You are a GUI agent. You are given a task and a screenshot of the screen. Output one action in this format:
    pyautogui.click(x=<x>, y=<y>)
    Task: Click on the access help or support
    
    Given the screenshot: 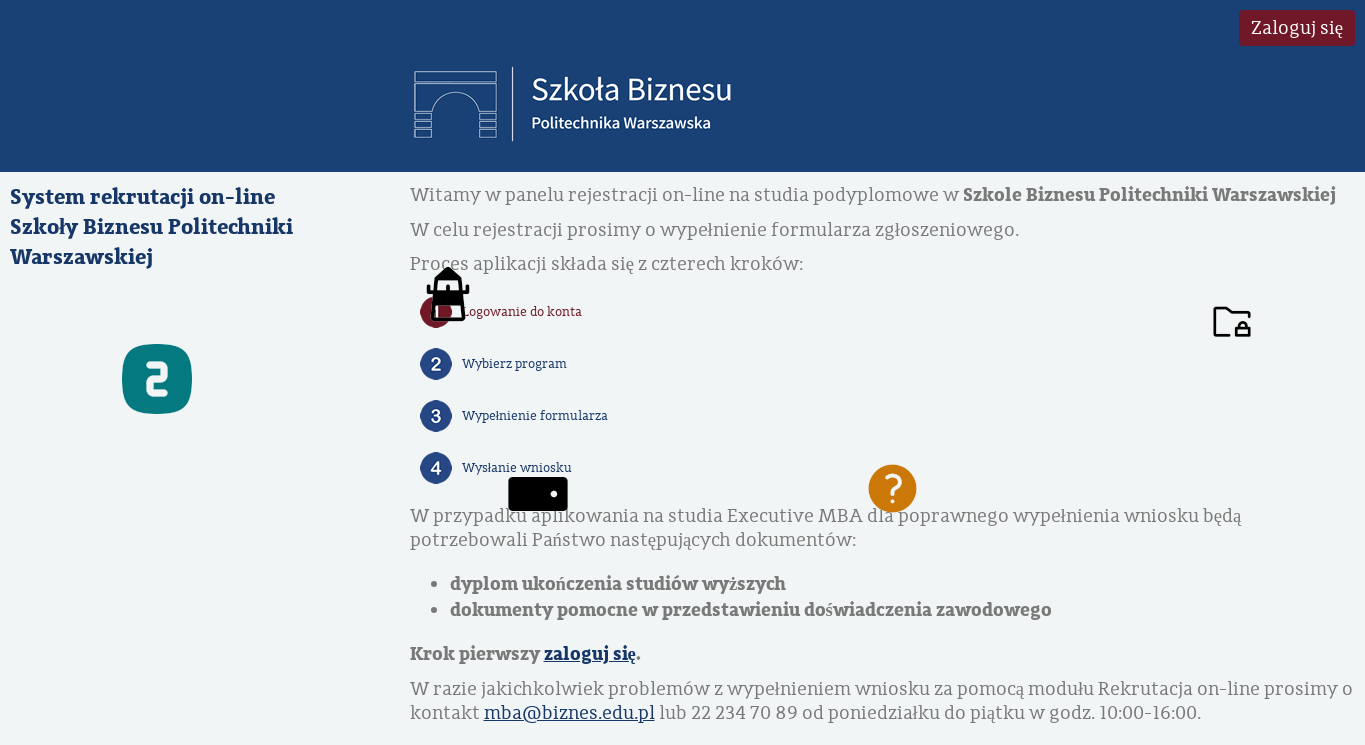 What is the action you would take?
    pyautogui.click(x=892, y=488)
    